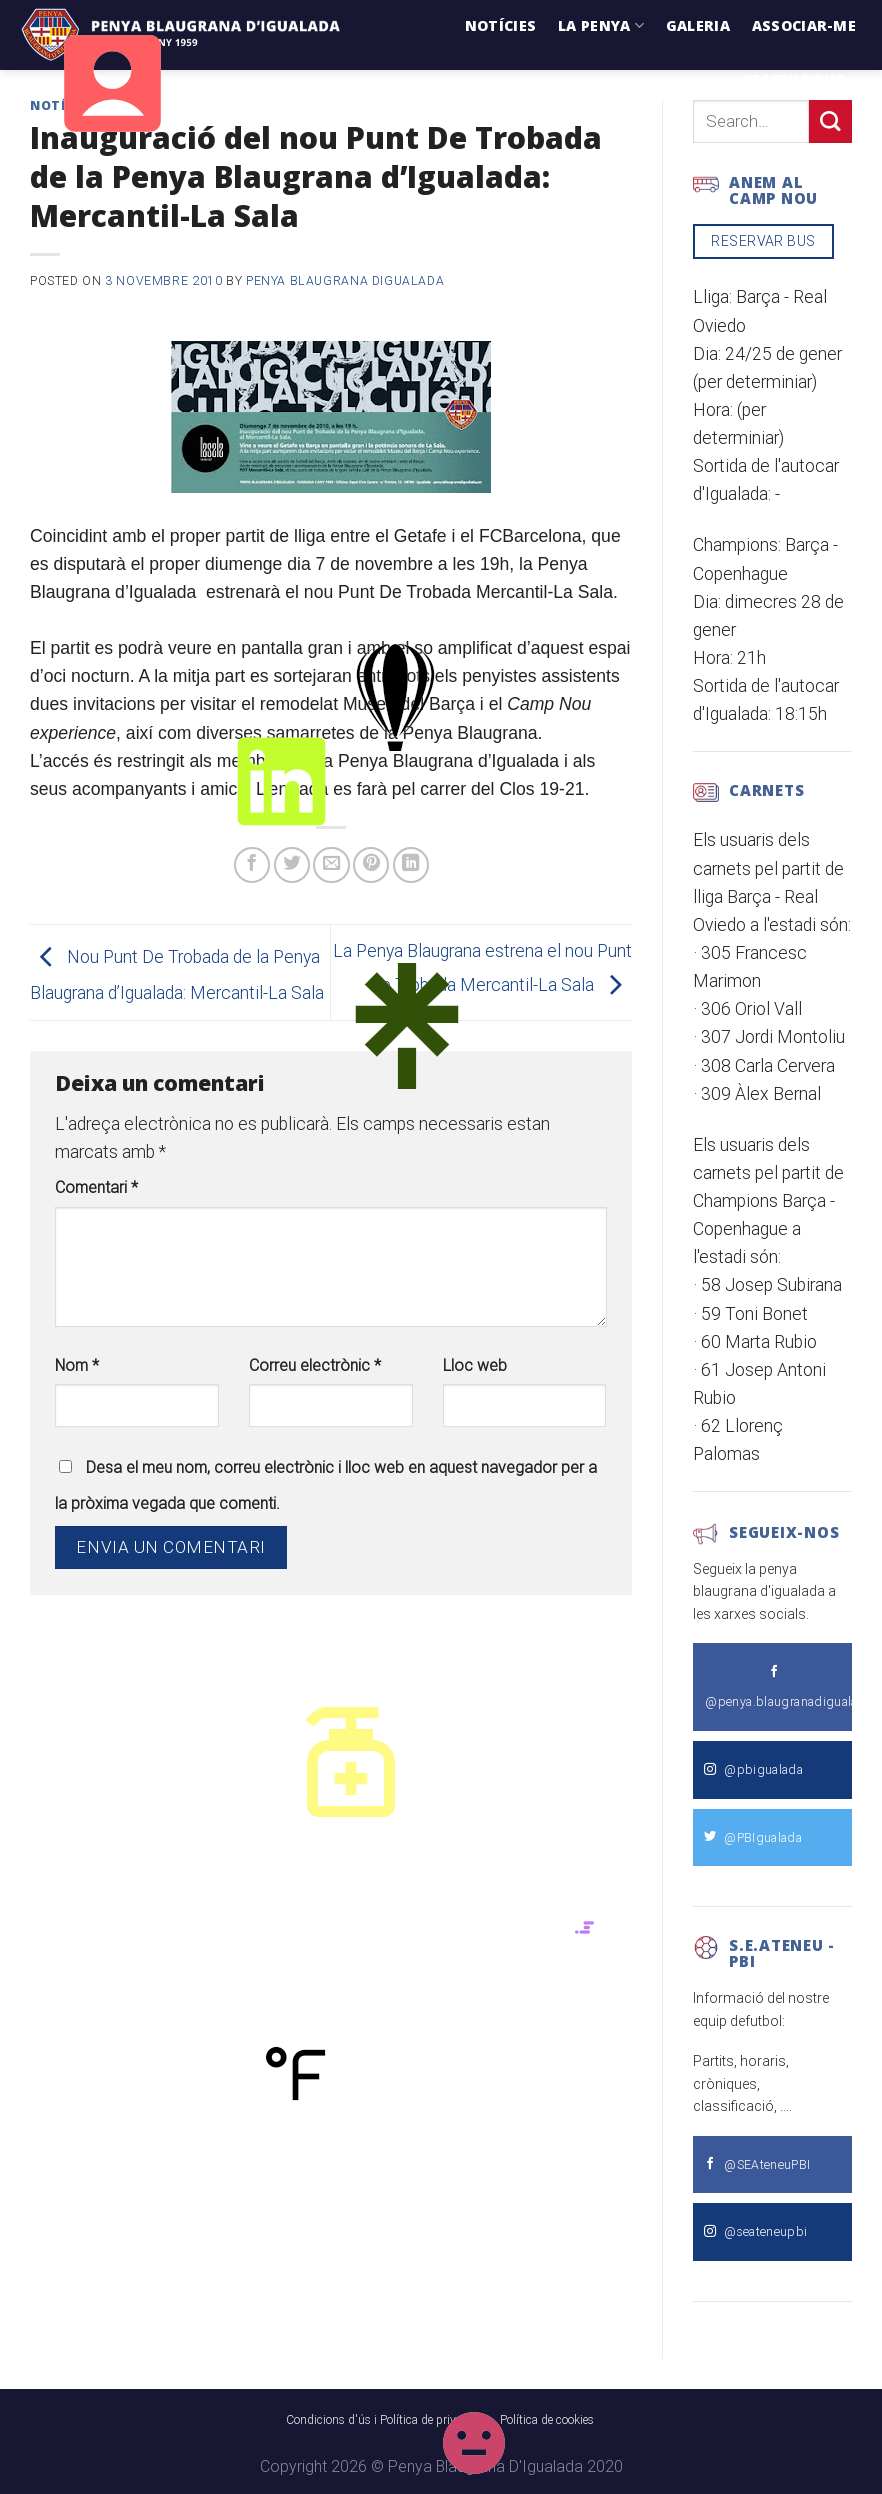 Image resolution: width=882 pixels, height=2494 pixels. I want to click on view your account profile, so click(112, 83).